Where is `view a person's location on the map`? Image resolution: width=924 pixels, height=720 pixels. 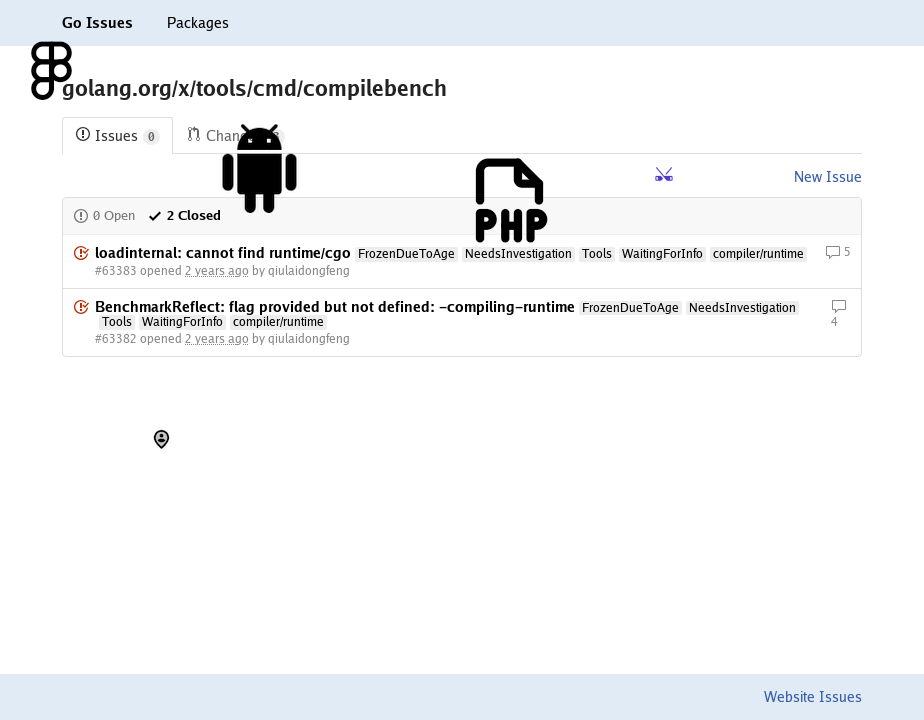
view a person's location on the map is located at coordinates (161, 439).